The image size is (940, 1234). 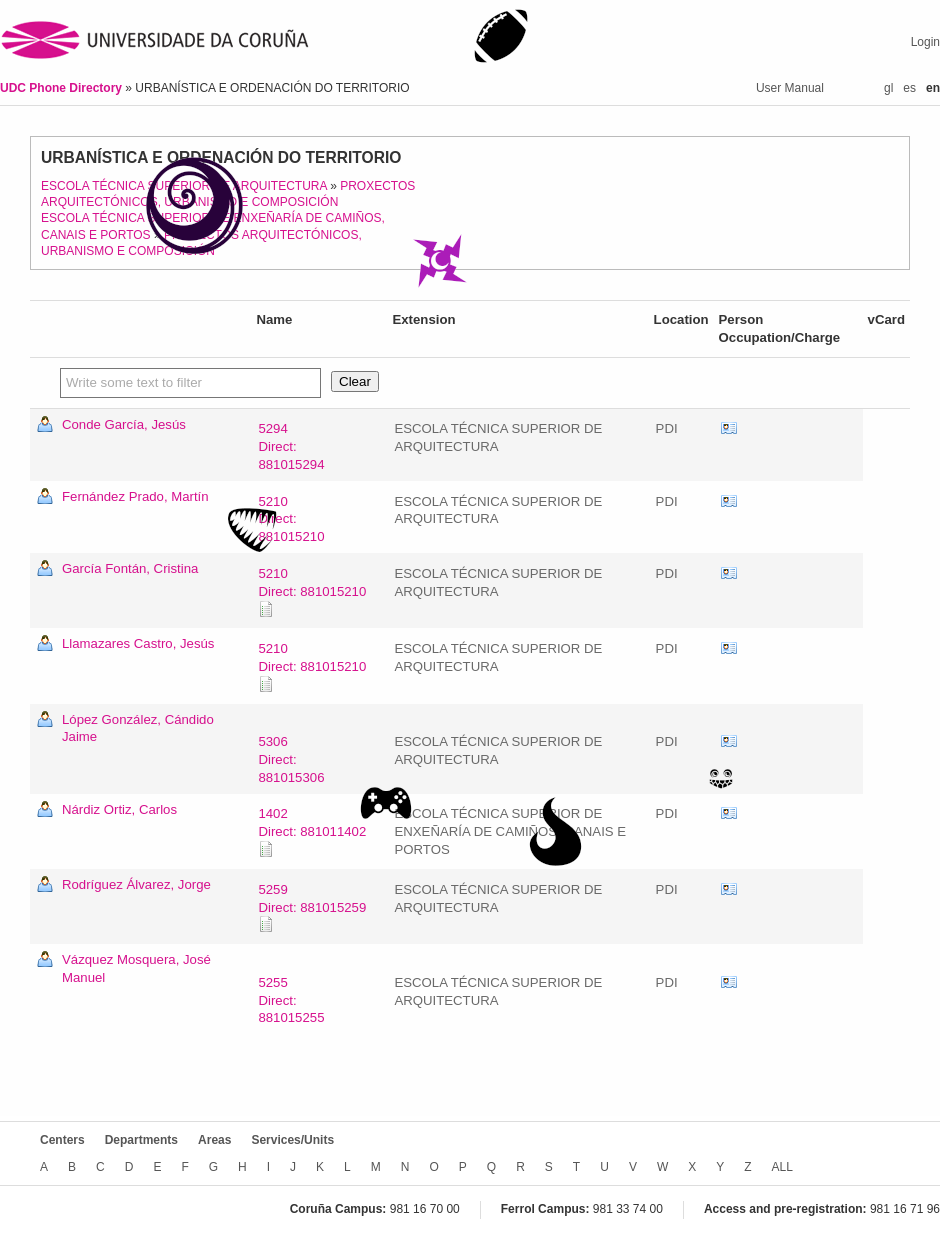 What do you see at coordinates (194, 205) in the screenshot?
I see `collectible shell currency or treasure item` at bounding box center [194, 205].